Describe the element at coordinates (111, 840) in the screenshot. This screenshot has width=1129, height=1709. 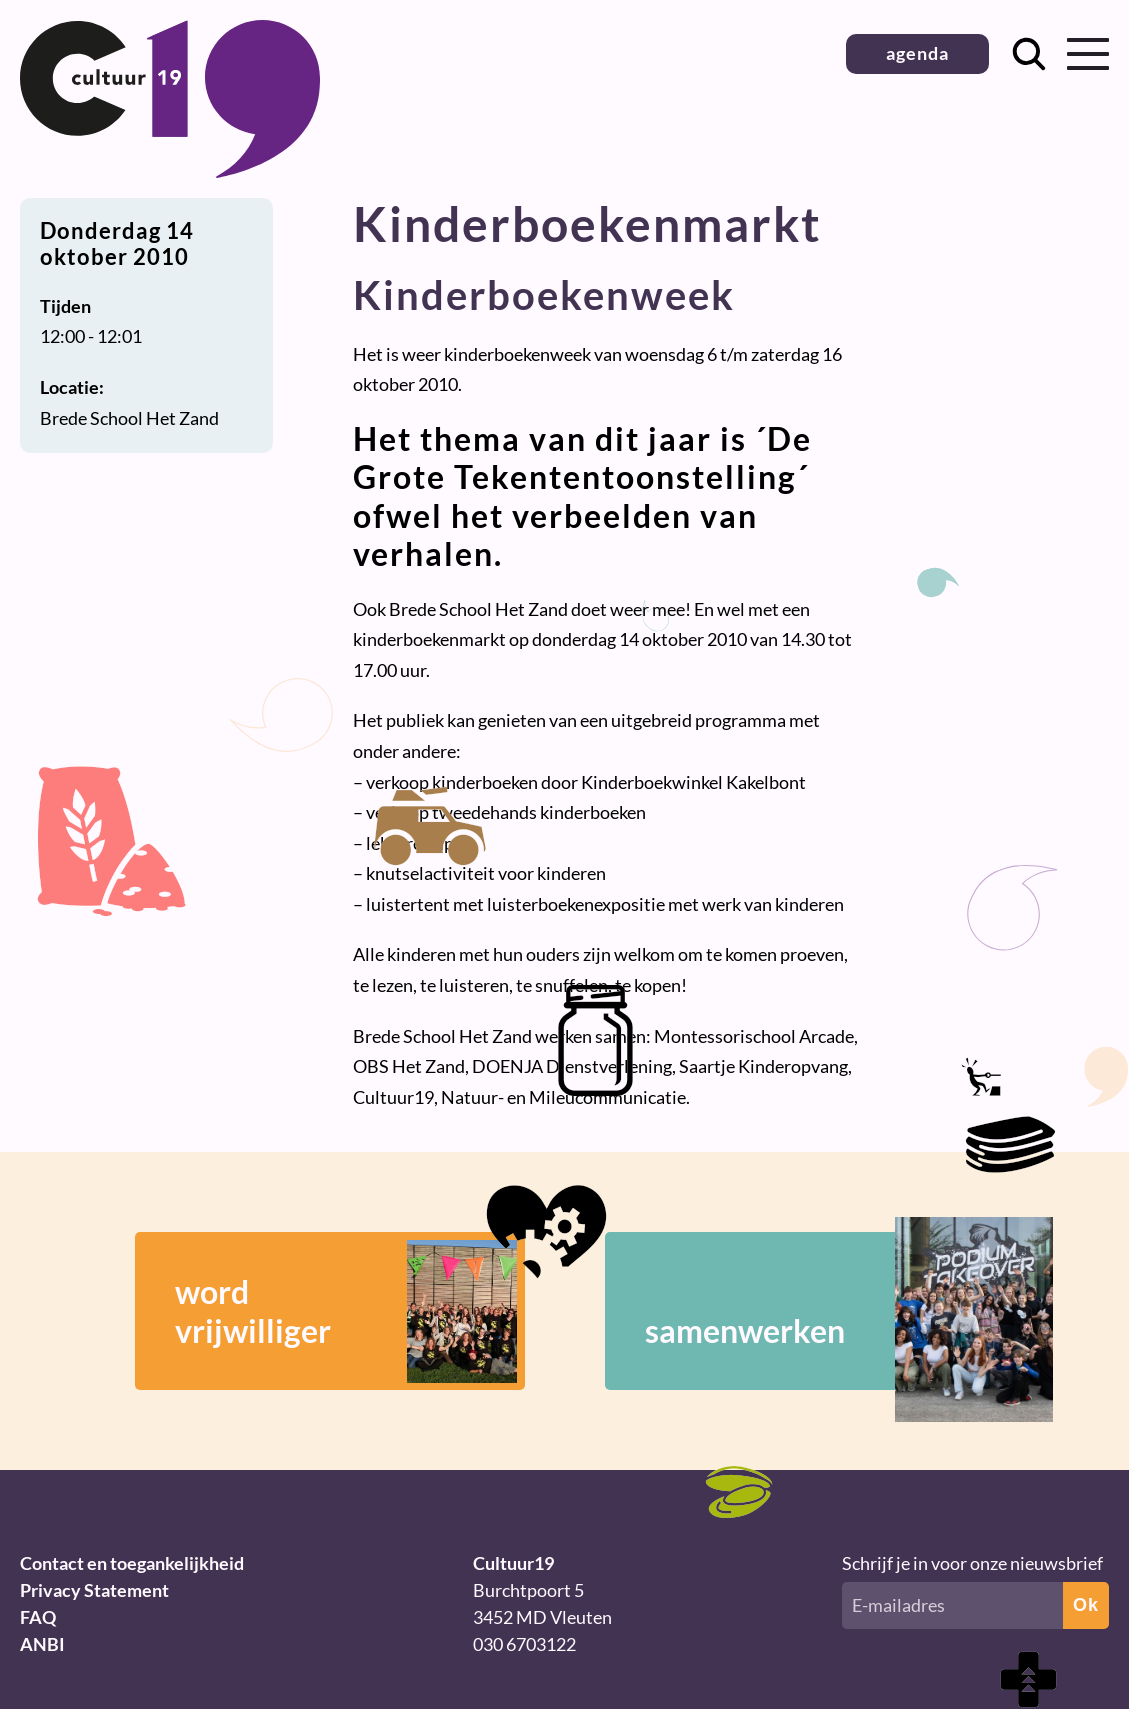
I see `indicates grain or wheat ingredient` at that location.